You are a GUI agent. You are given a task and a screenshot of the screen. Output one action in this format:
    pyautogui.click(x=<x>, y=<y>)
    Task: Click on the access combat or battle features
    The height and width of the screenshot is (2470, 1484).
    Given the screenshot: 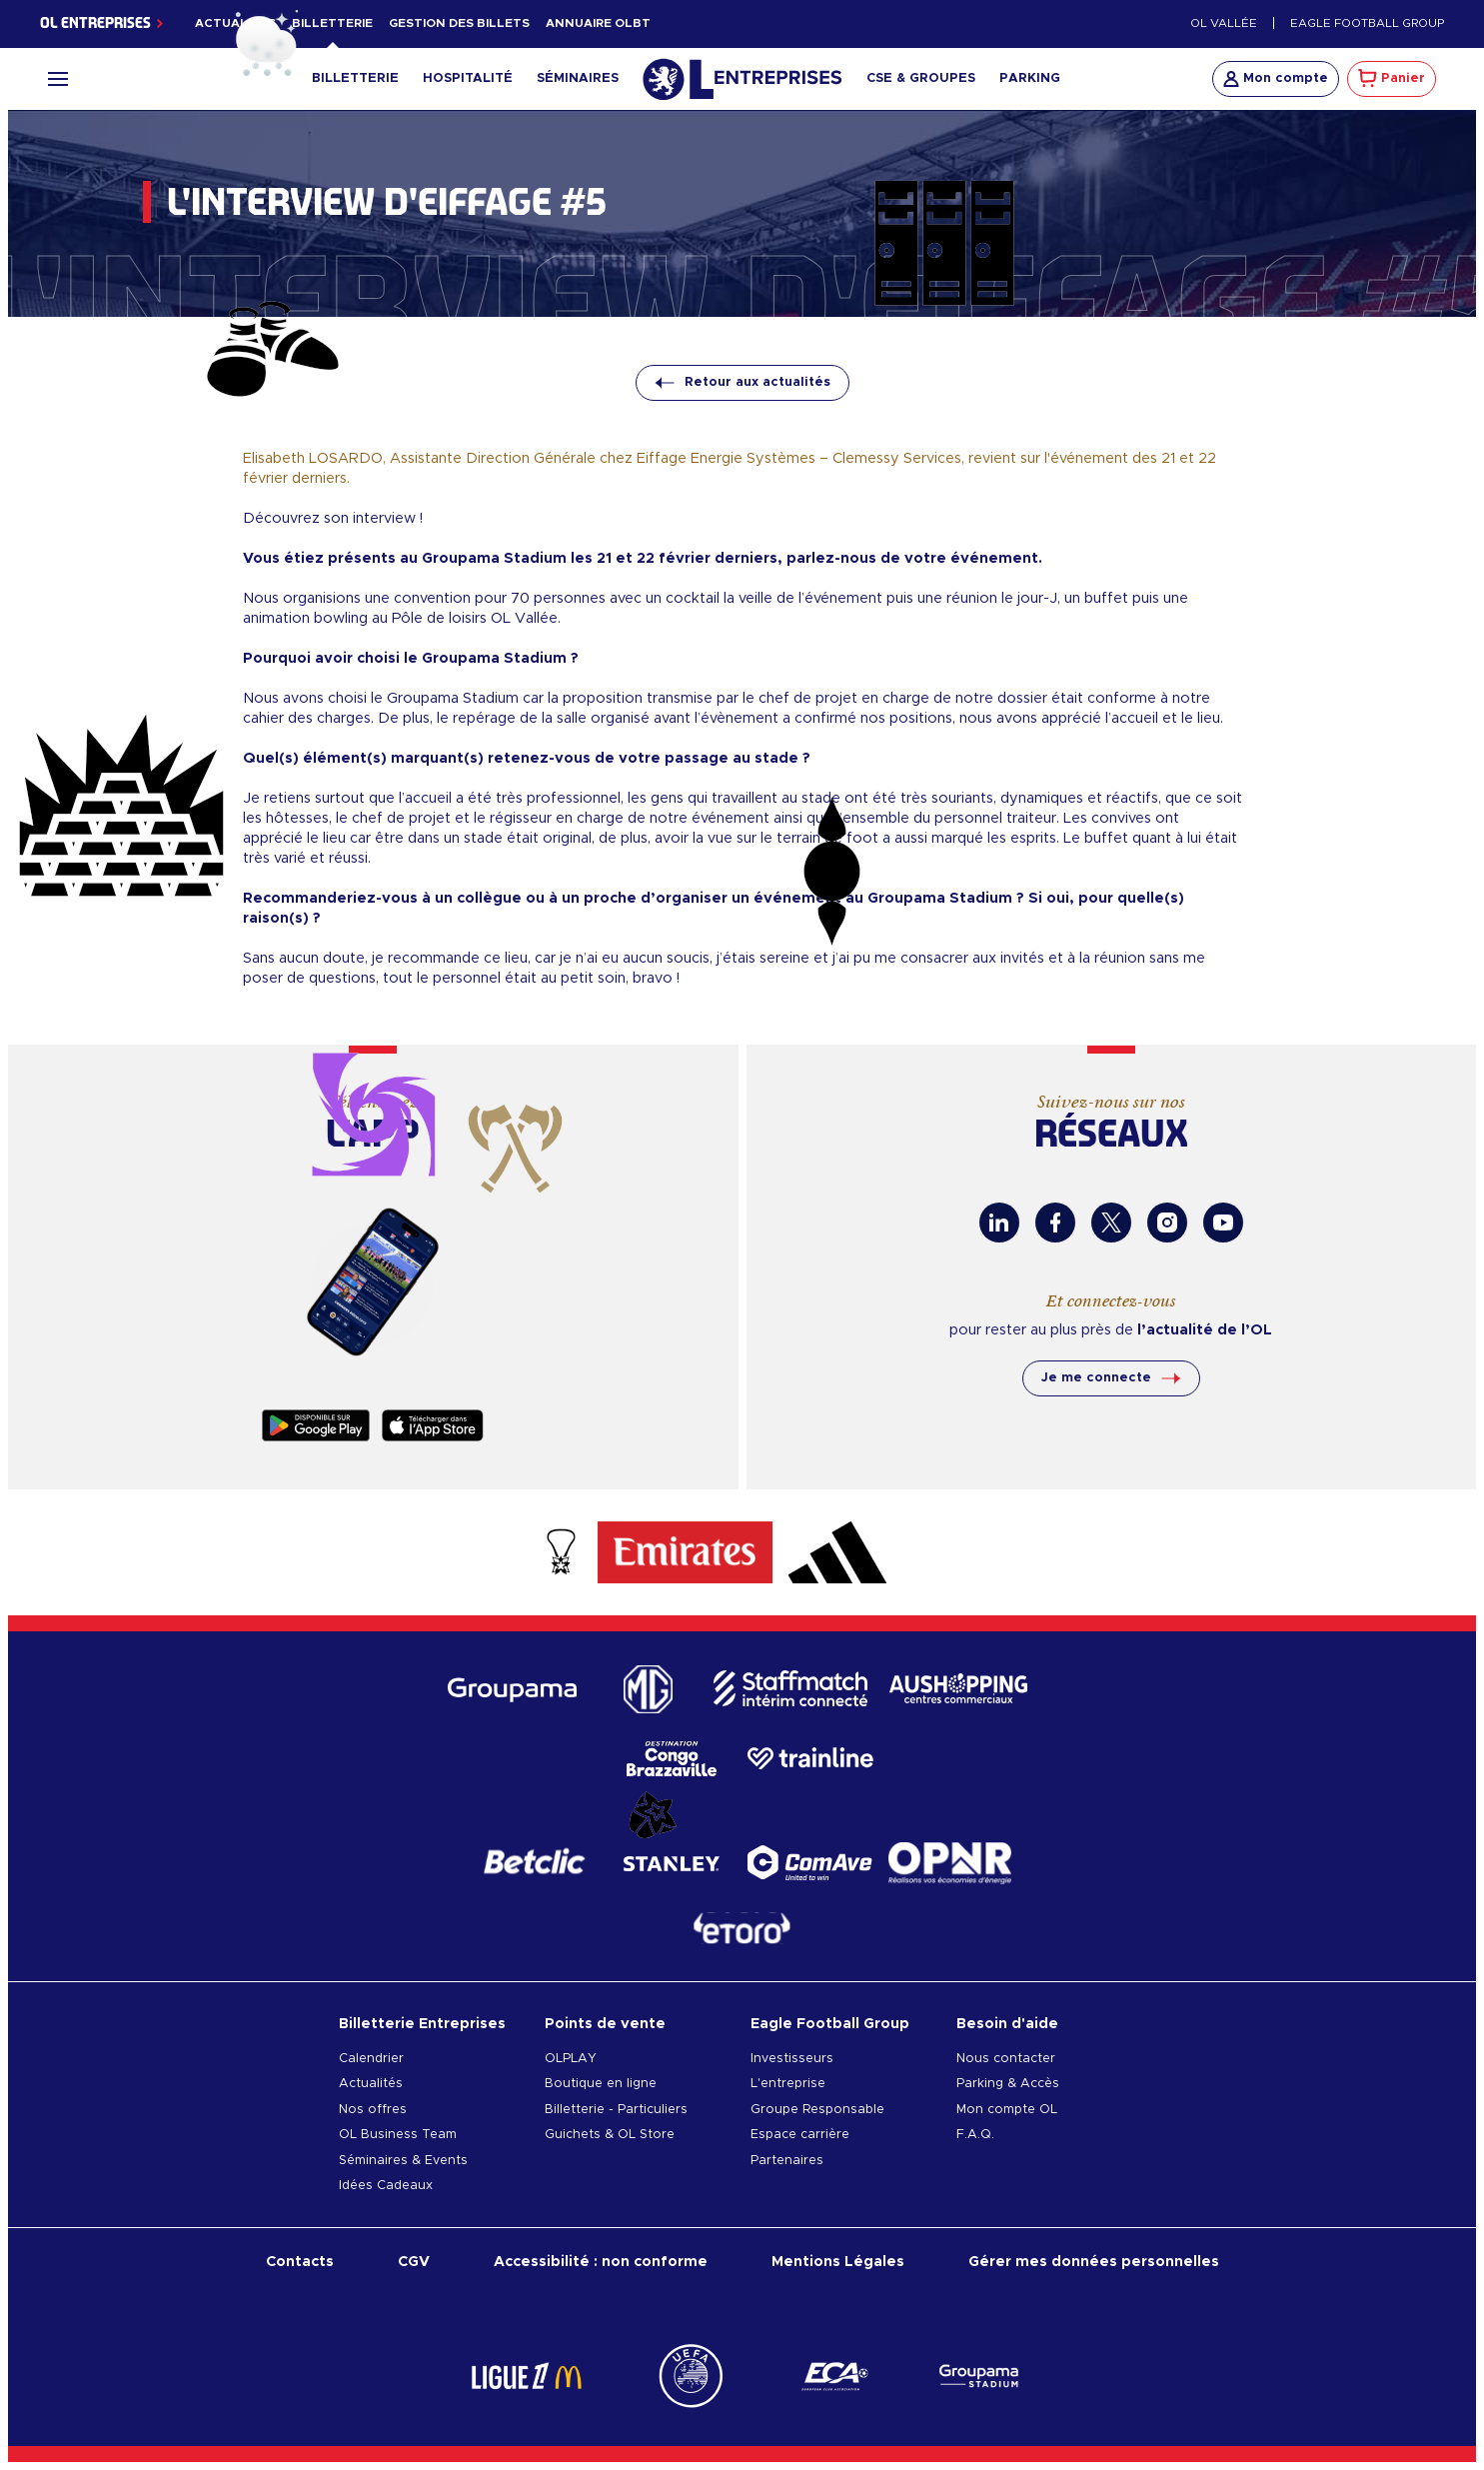 What is the action you would take?
    pyautogui.click(x=515, y=1149)
    